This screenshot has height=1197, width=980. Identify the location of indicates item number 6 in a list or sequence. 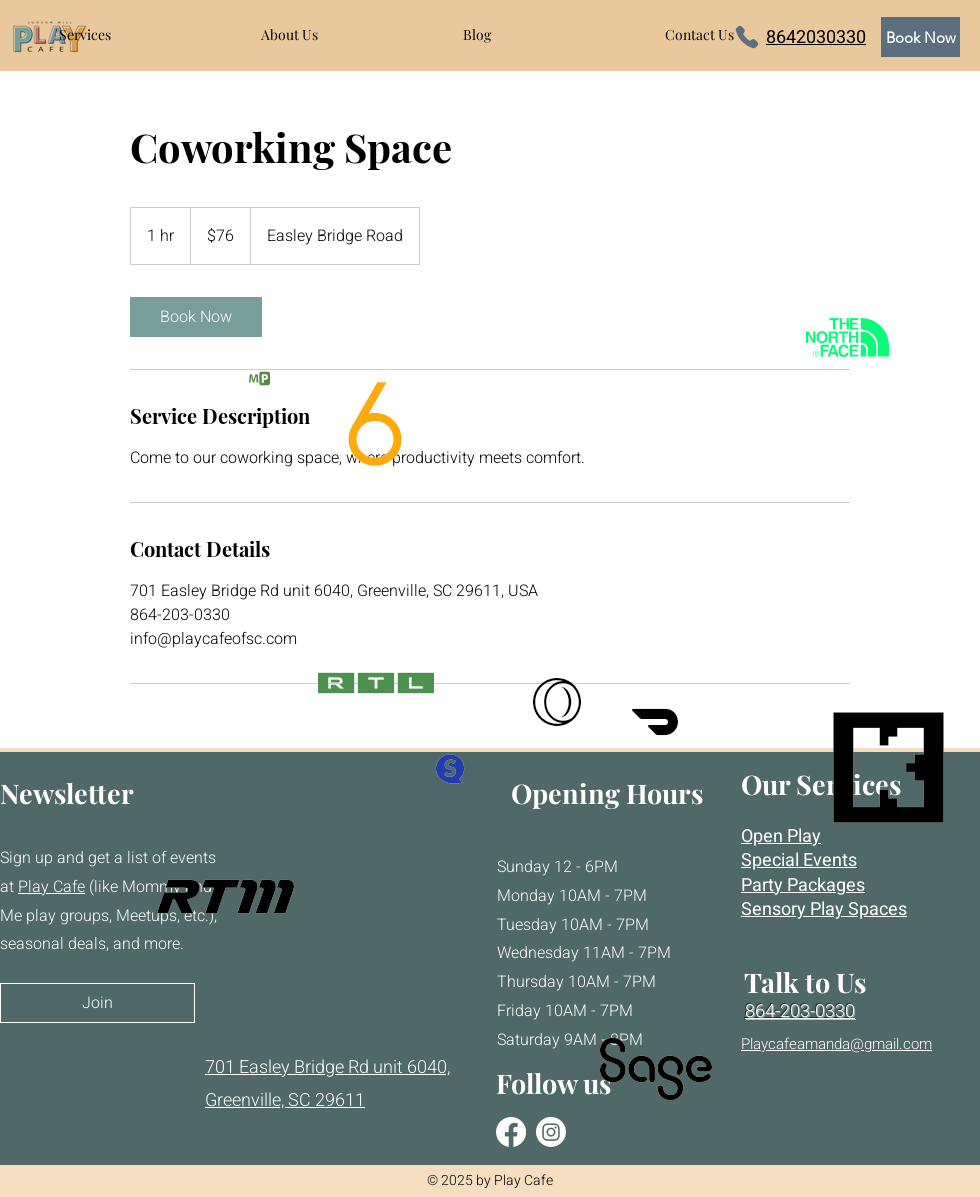
(375, 423).